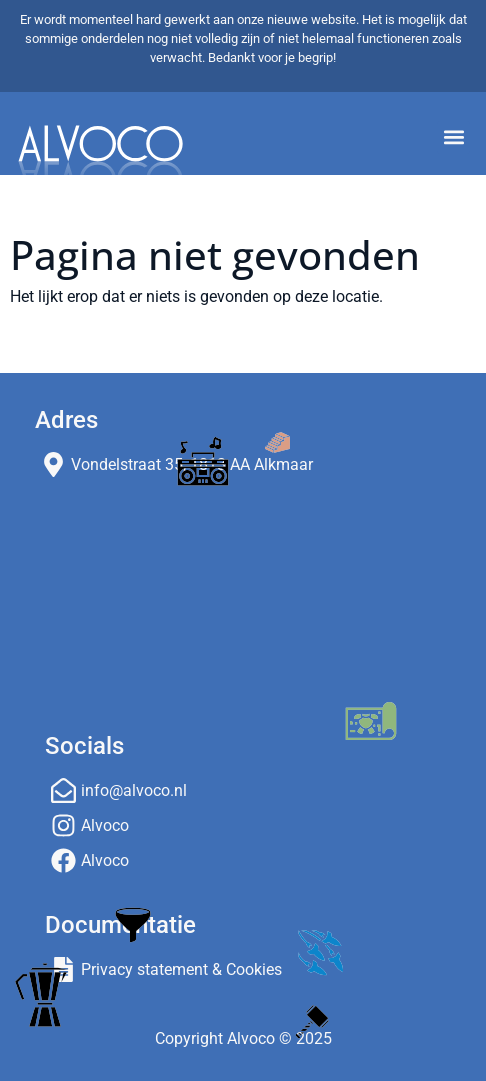  I want to click on access Thor or Norse mythology-themed content, so click(312, 1022).